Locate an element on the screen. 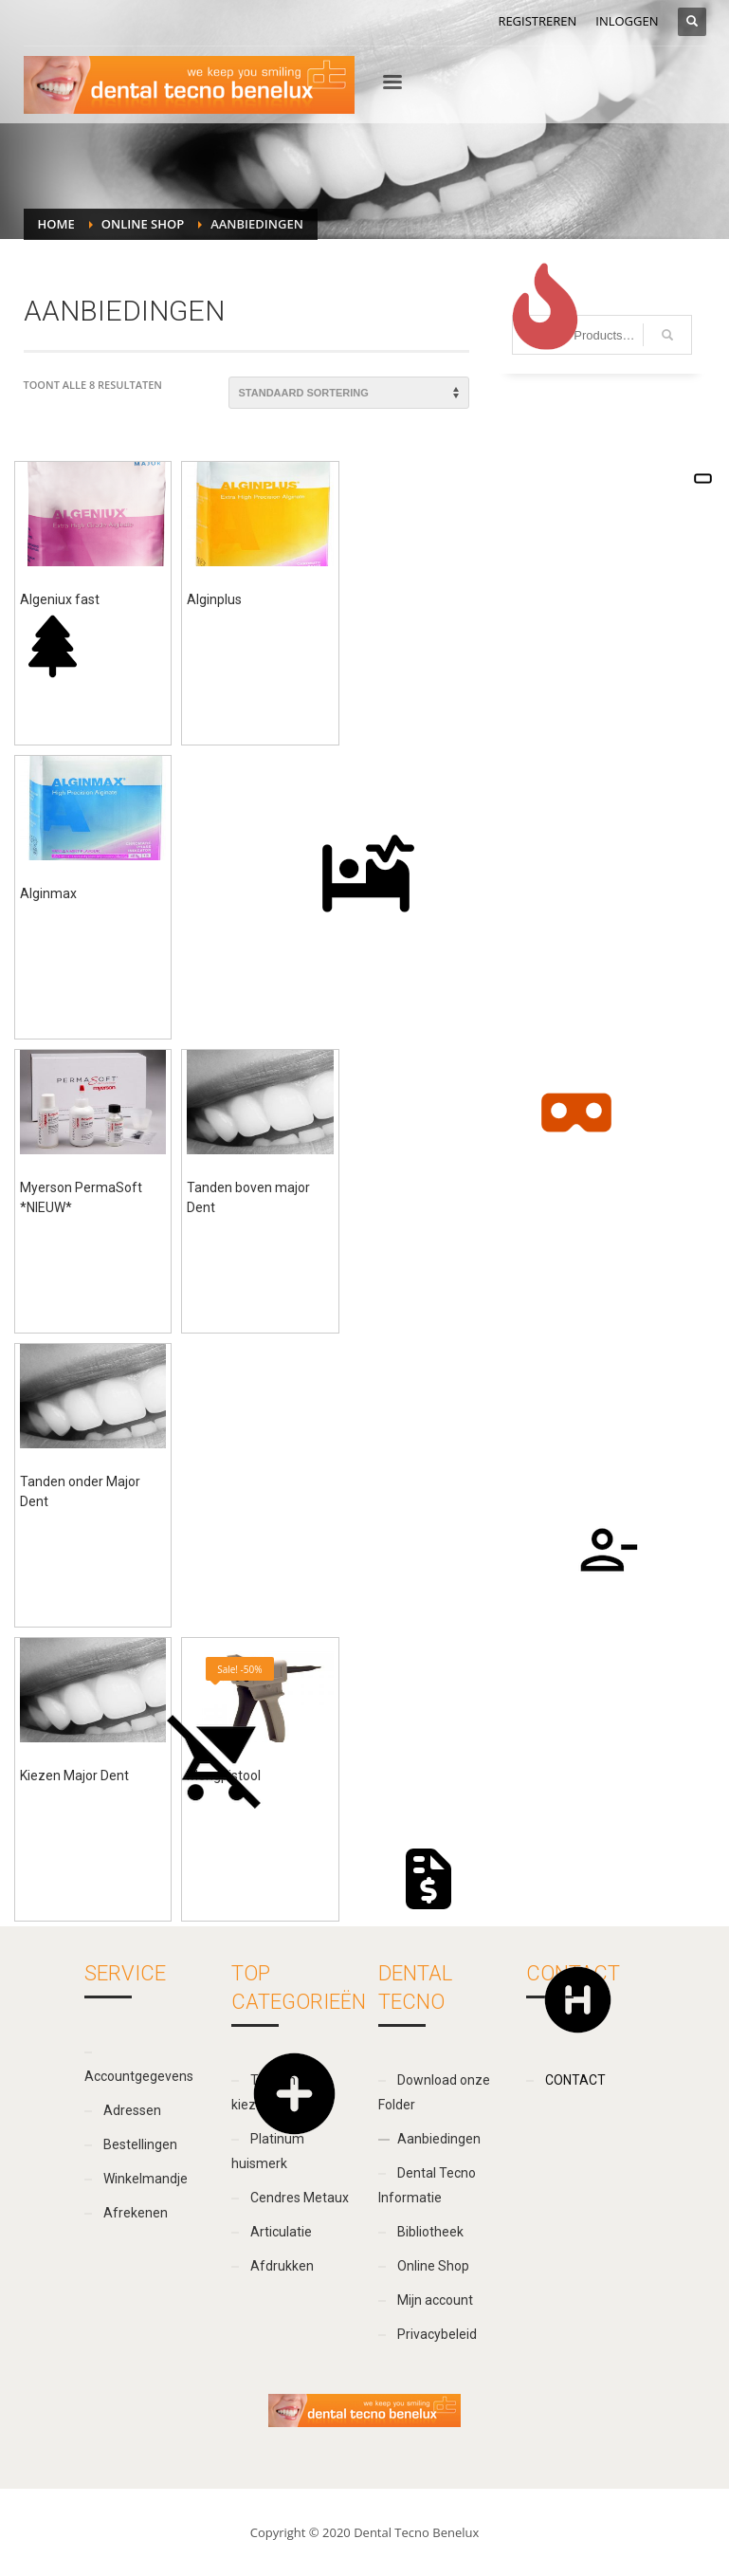 Image resolution: width=729 pixels, height=2576 pixels. view patient monitoring or hospital bed status is located at coordinates (366, 878).